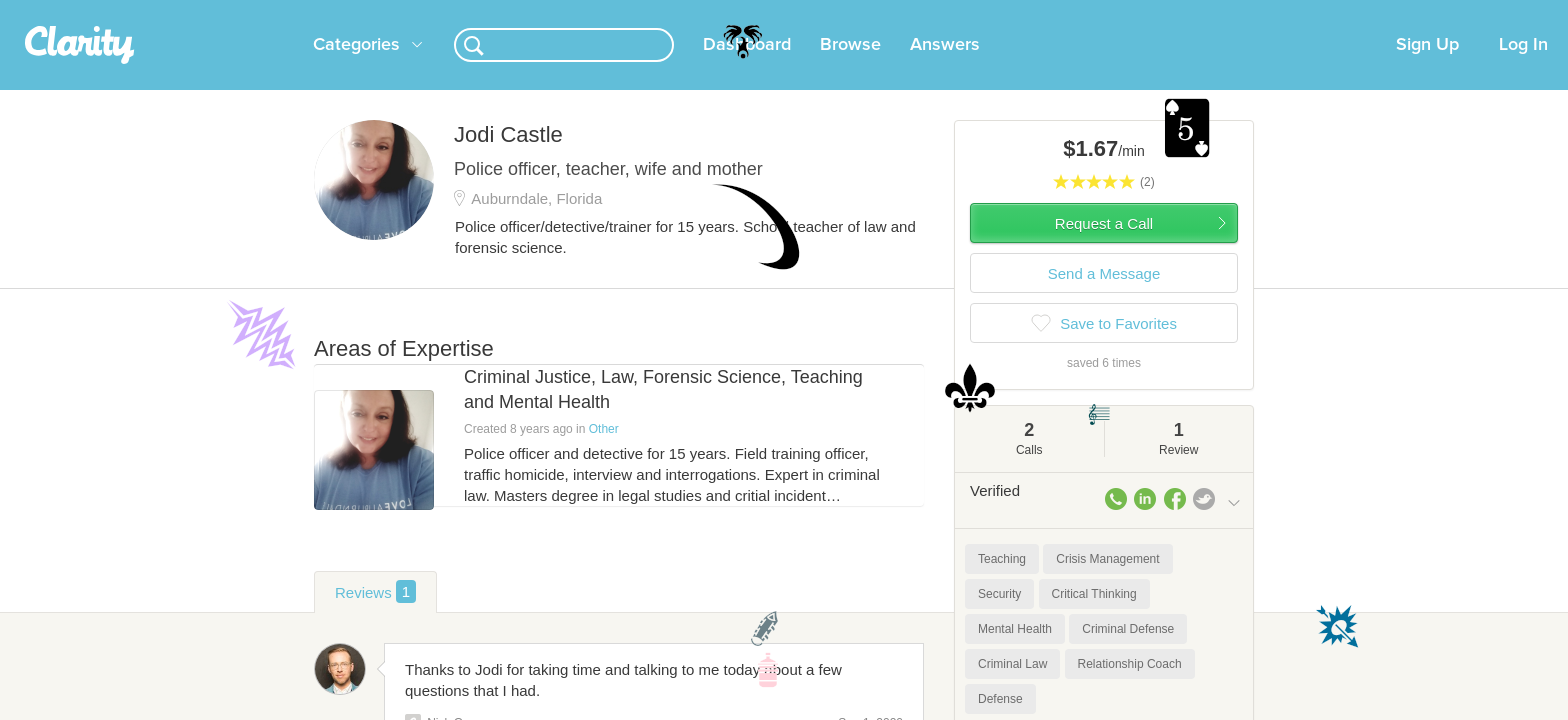 This screenshot has width=1568, height=720. Describe the element at coordinates (261, 334) in the screenshot. I see `indicates electrical frequency or power level` at that location.